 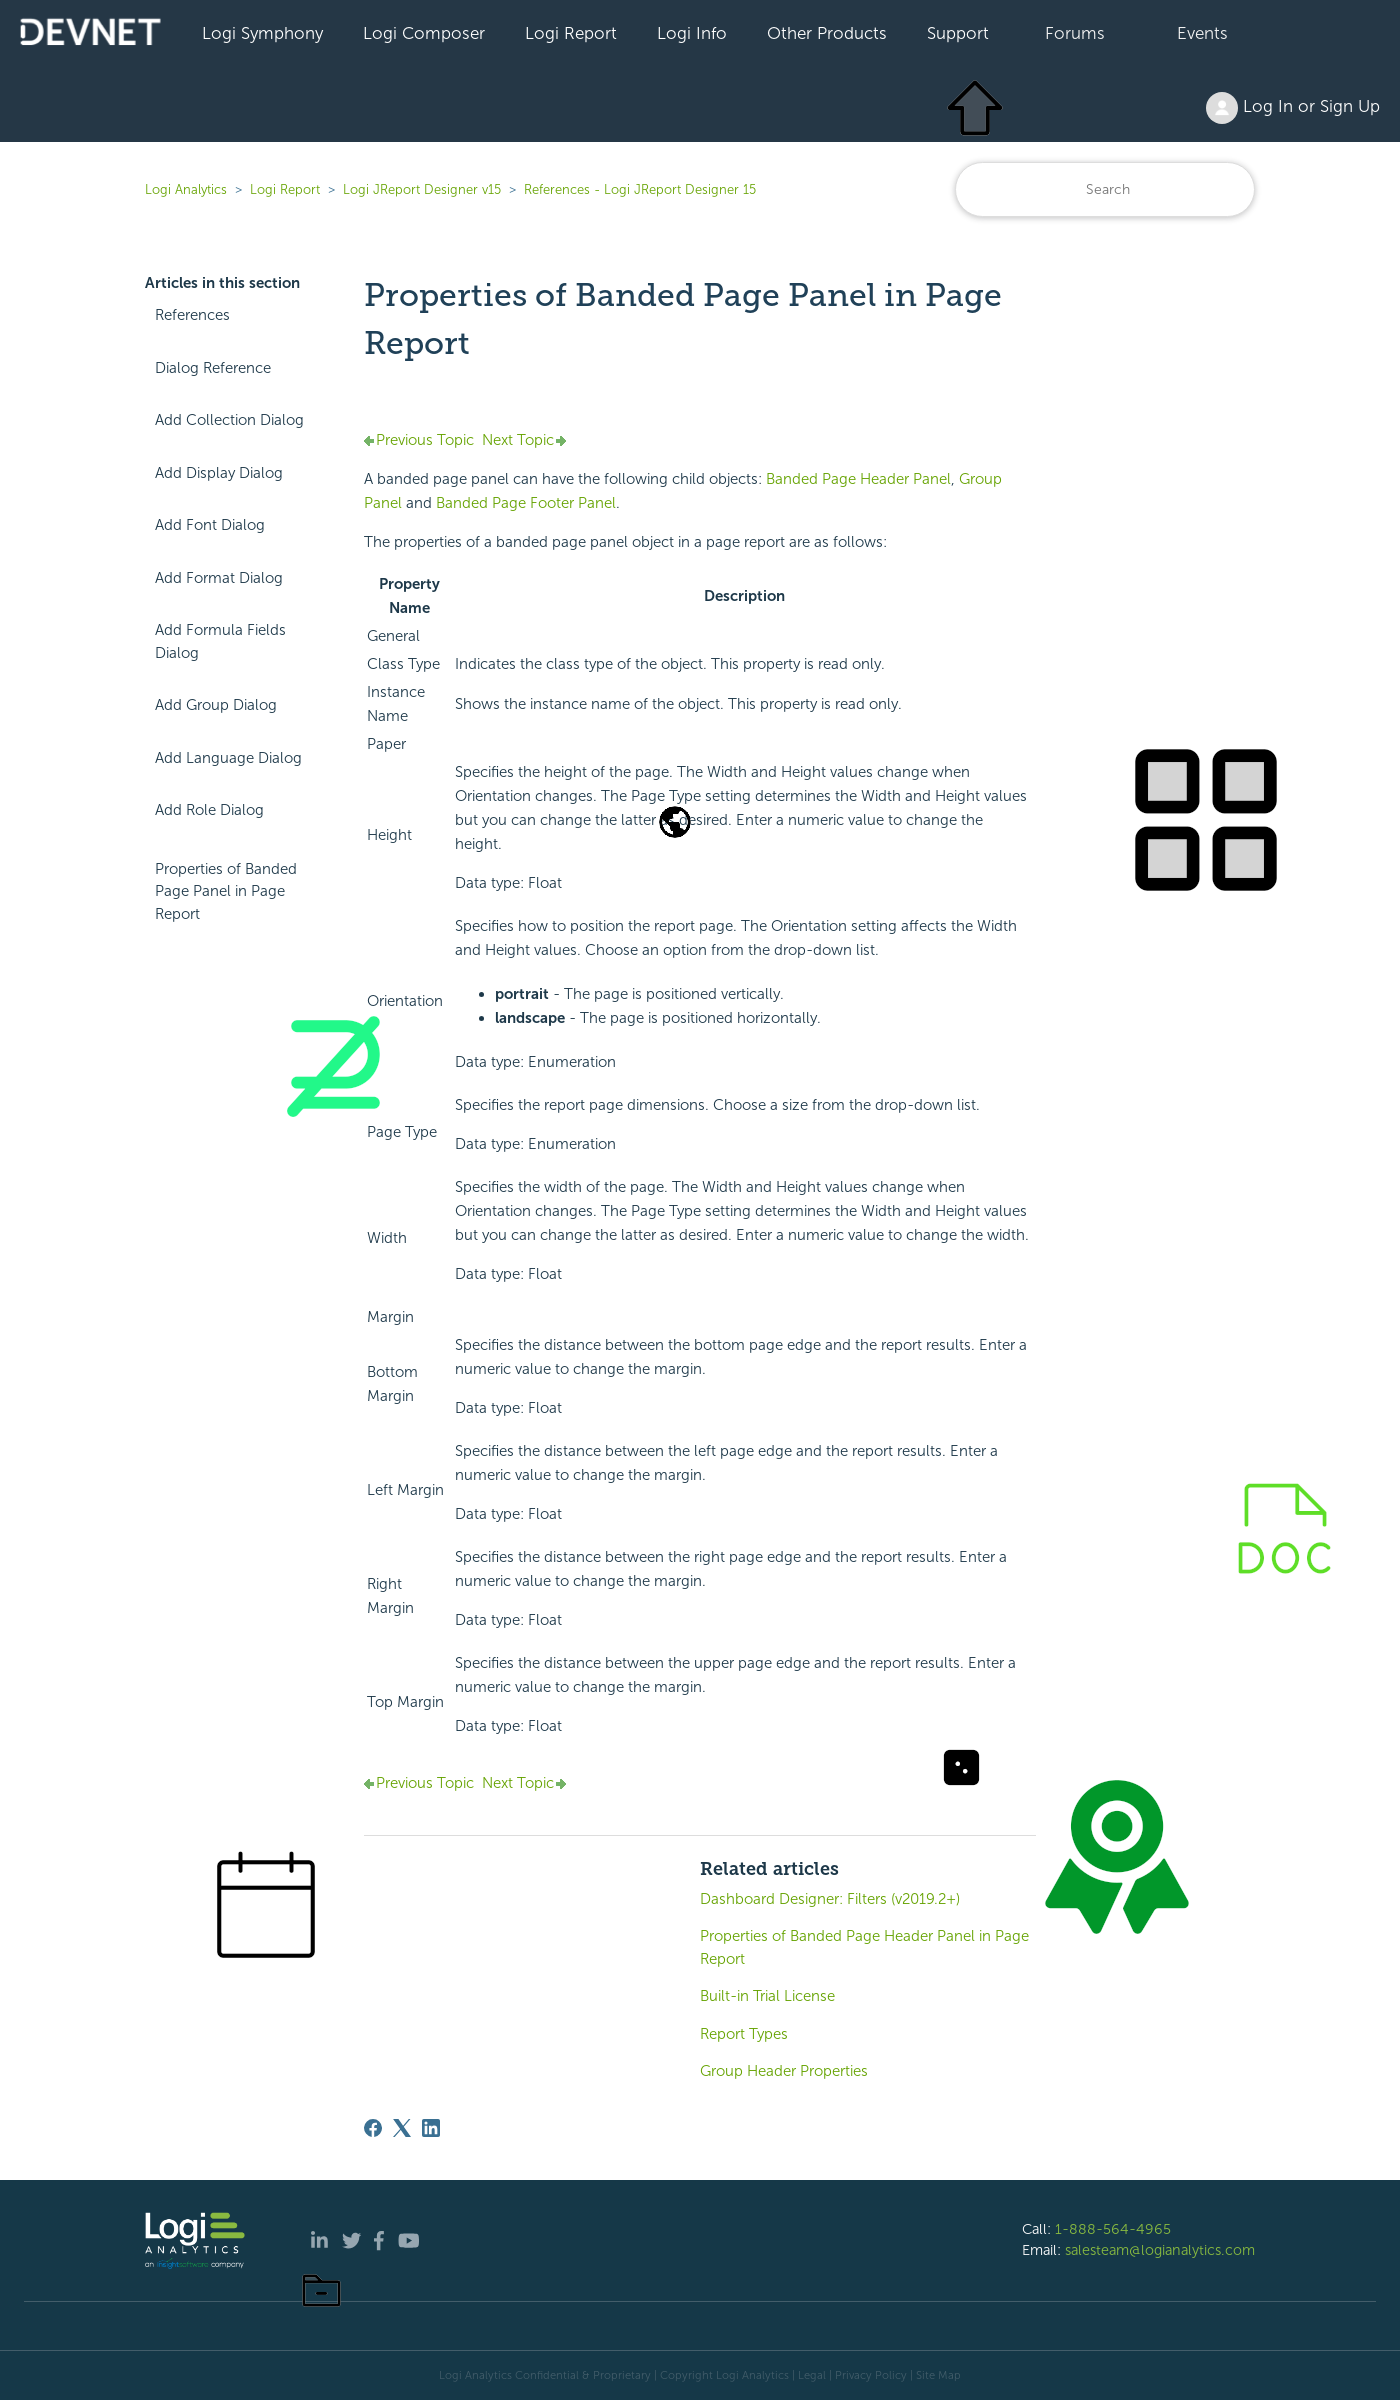 I want to click on upload a file or content, so click(x=975, y=110).